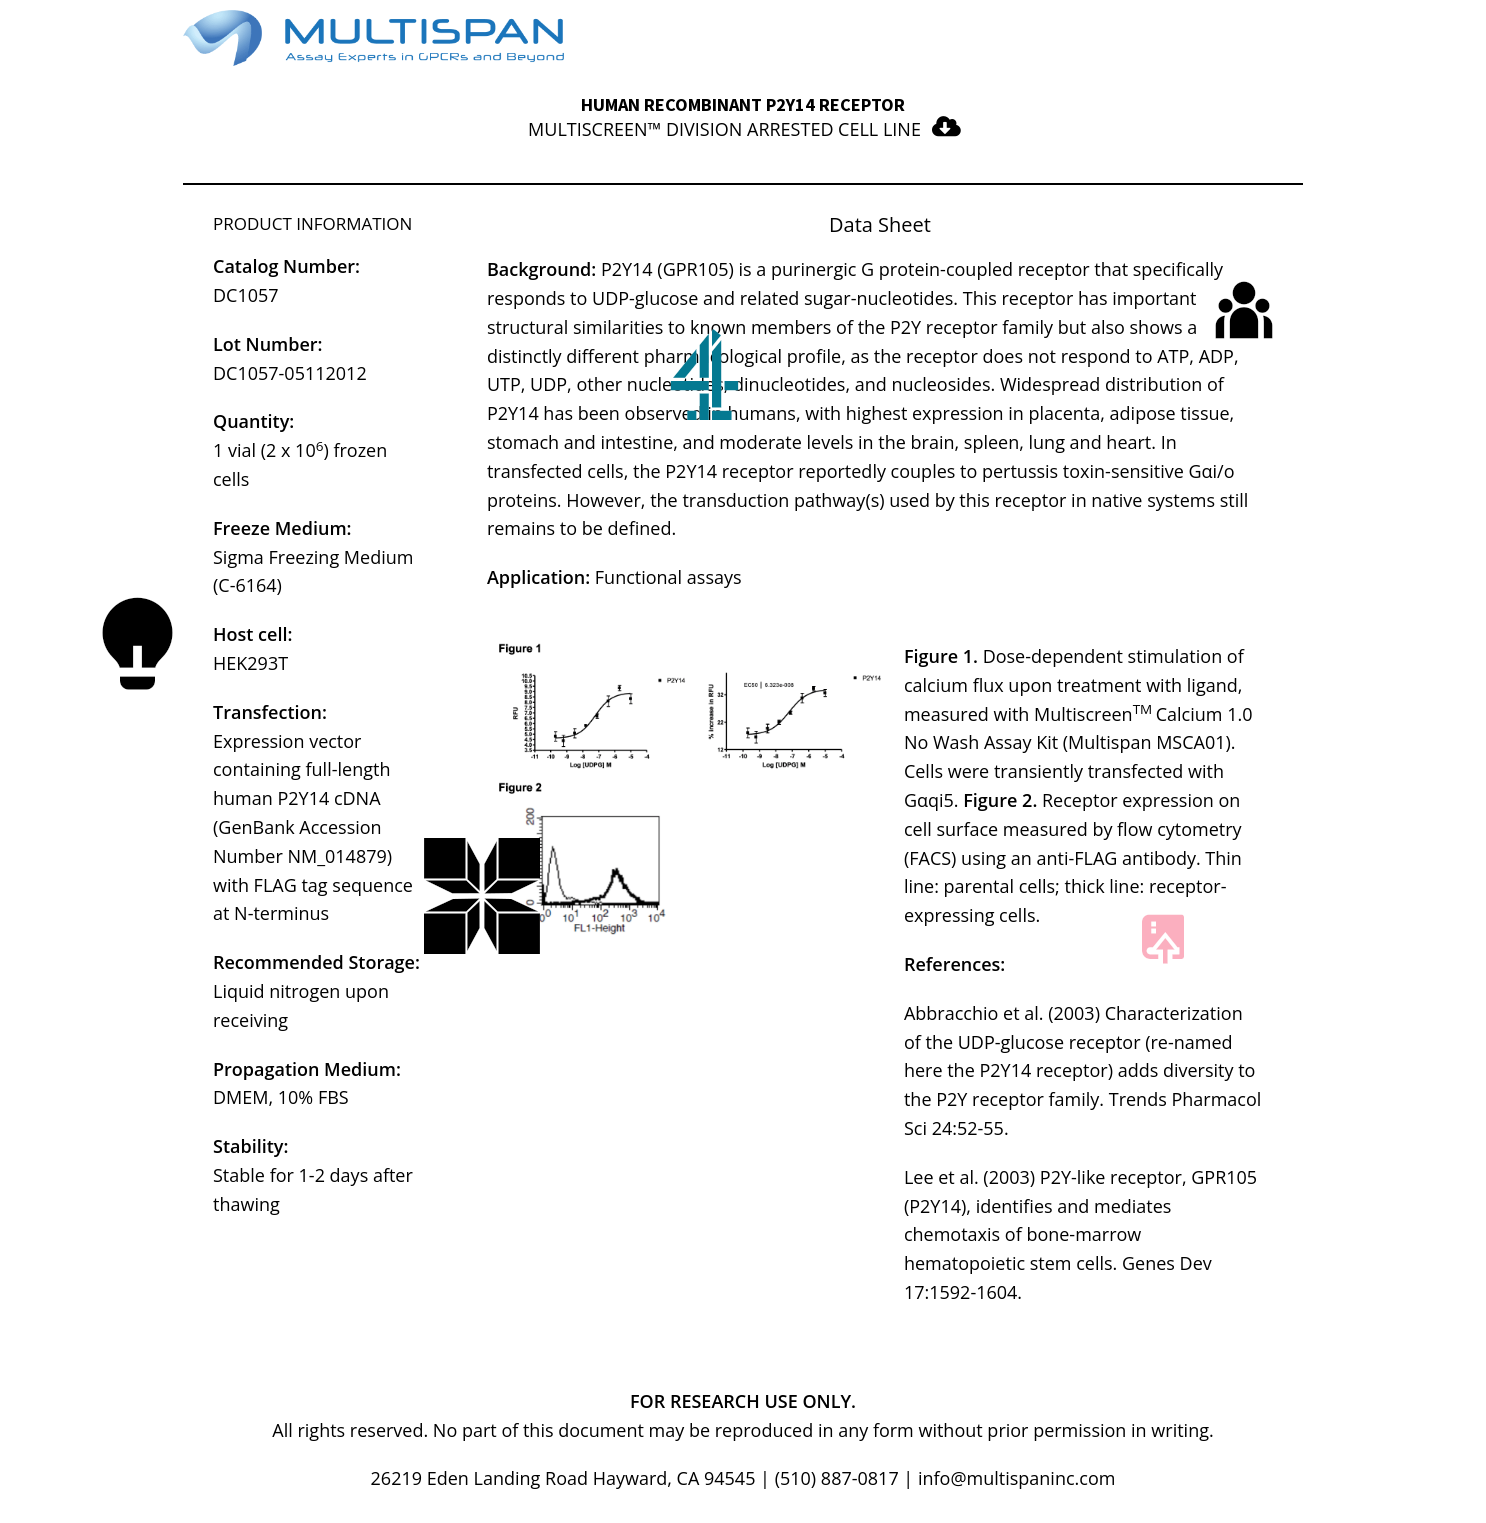 This screenshot has width=1486, height=1523. Describe the element at coordinates (704, 374) in the screenshot. I see `Channel 4 logo` at that location.